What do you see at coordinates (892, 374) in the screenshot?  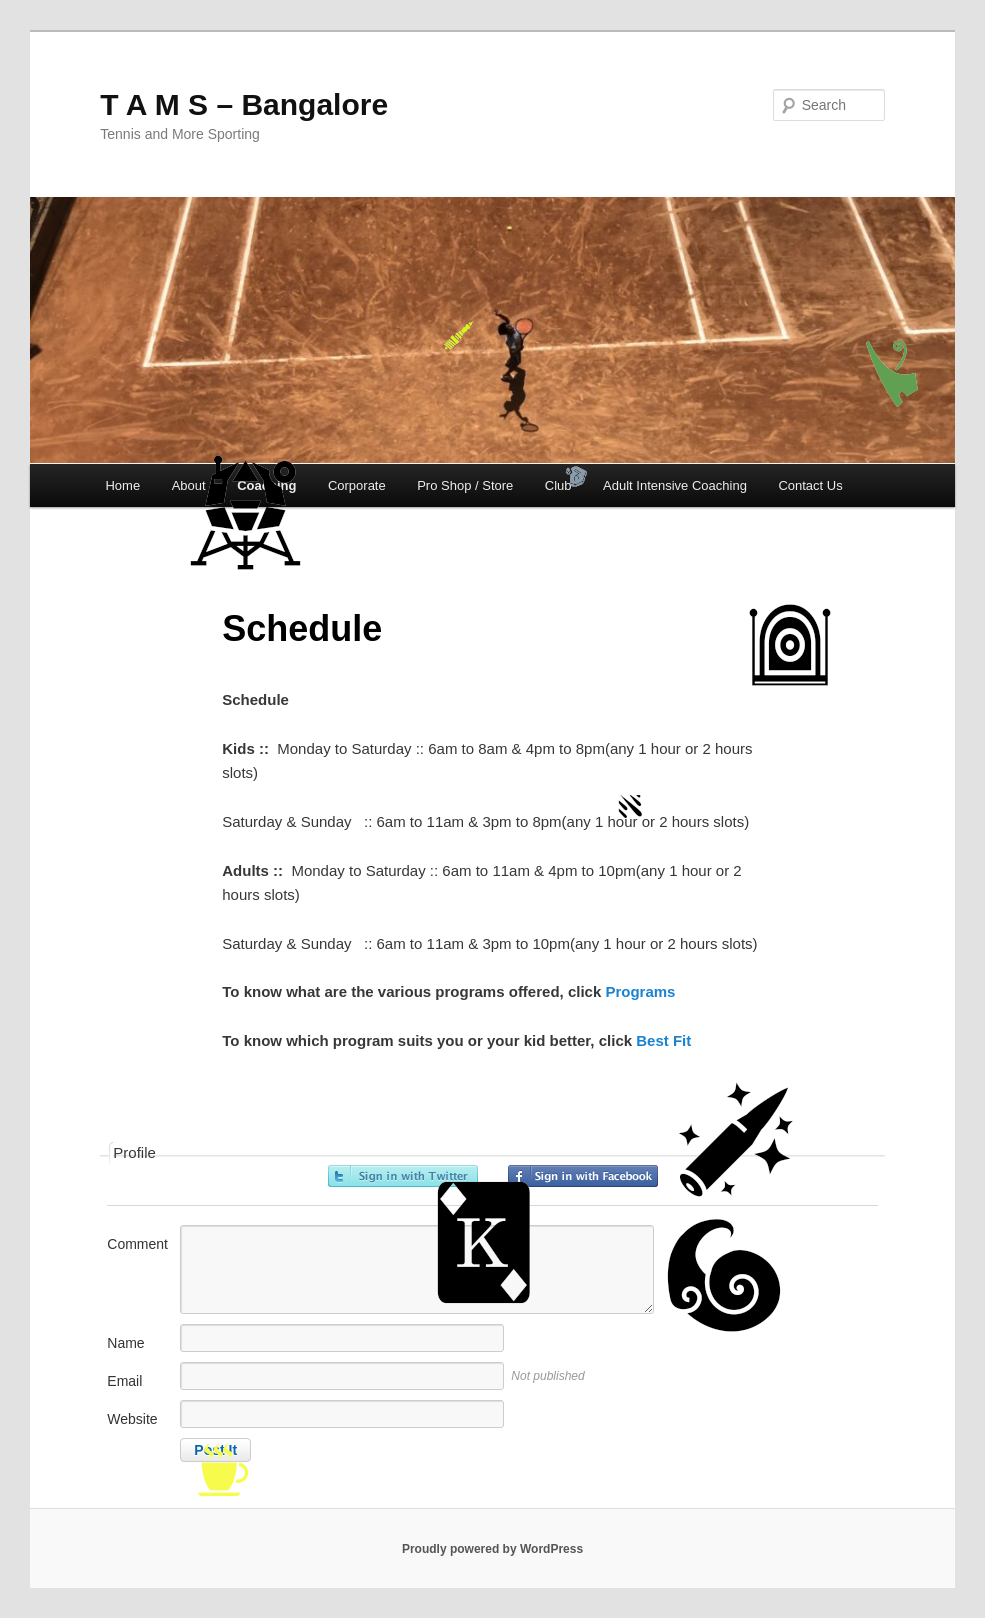 I see `select the deshret (ancient Egyptian red crown) symbol` at bounding box center [892, 374].